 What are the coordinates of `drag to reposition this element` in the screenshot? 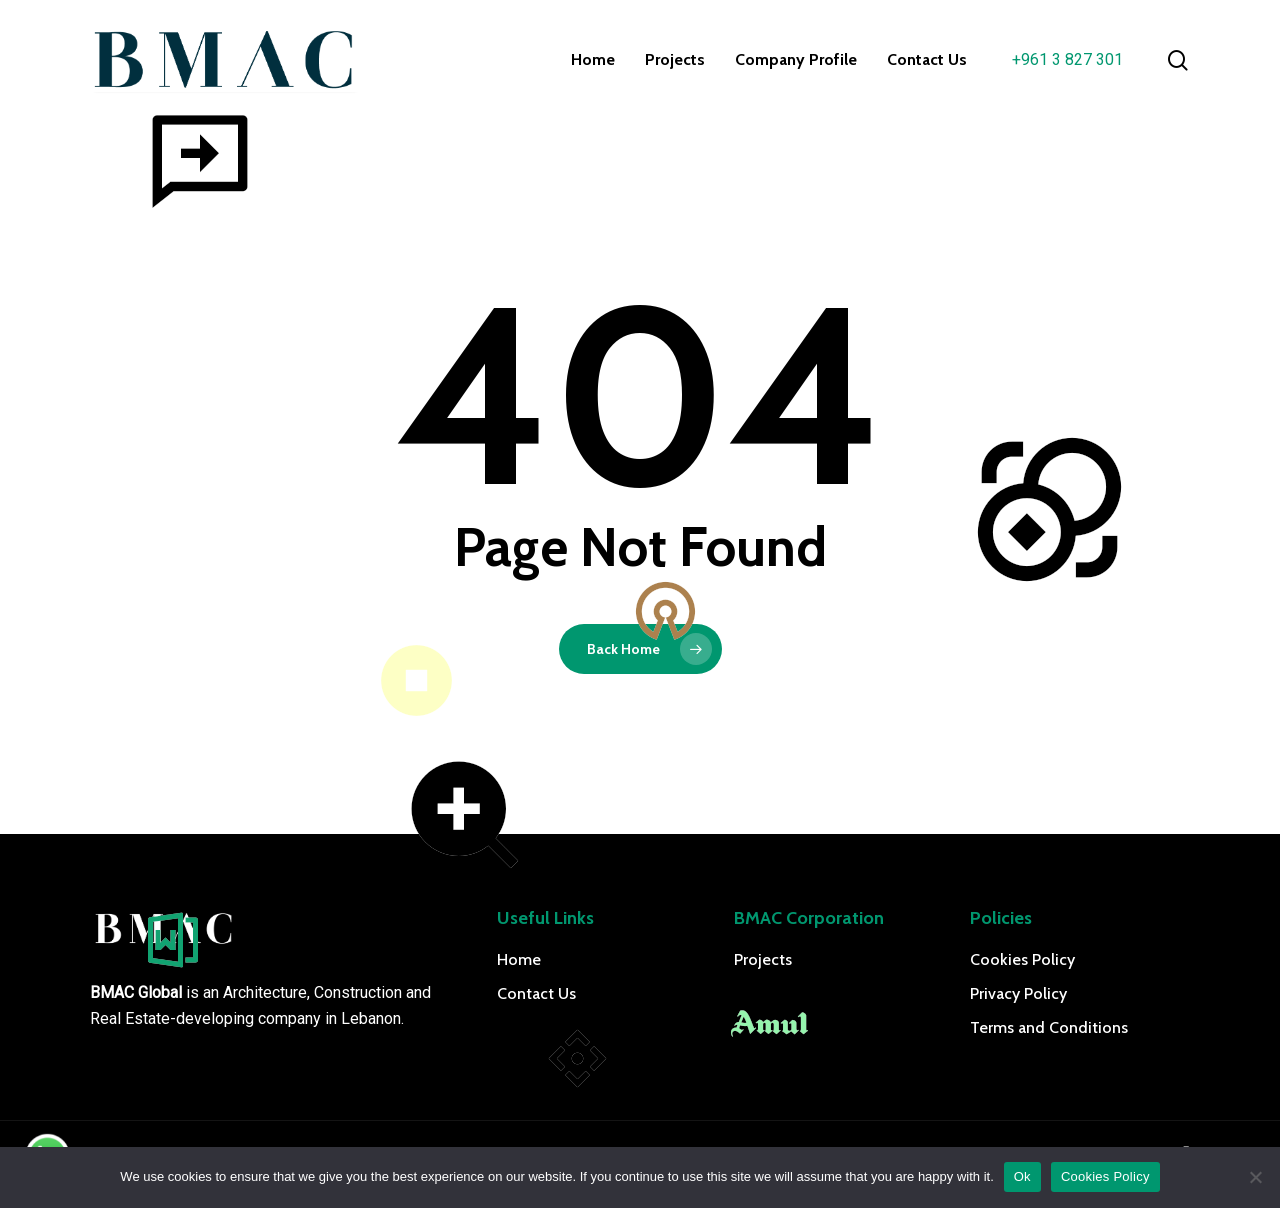 It's located at (577, 1058).